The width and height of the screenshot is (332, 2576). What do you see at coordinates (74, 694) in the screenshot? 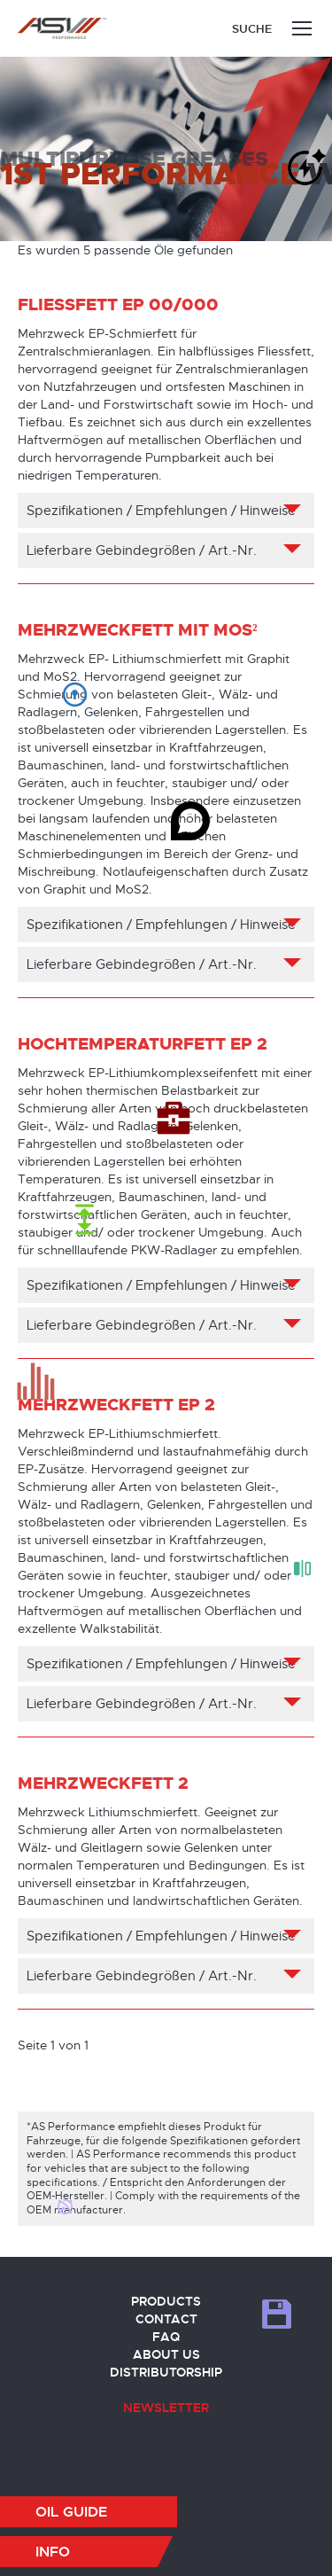
I see `lock or secure a room` at bounding box center [74, 694].